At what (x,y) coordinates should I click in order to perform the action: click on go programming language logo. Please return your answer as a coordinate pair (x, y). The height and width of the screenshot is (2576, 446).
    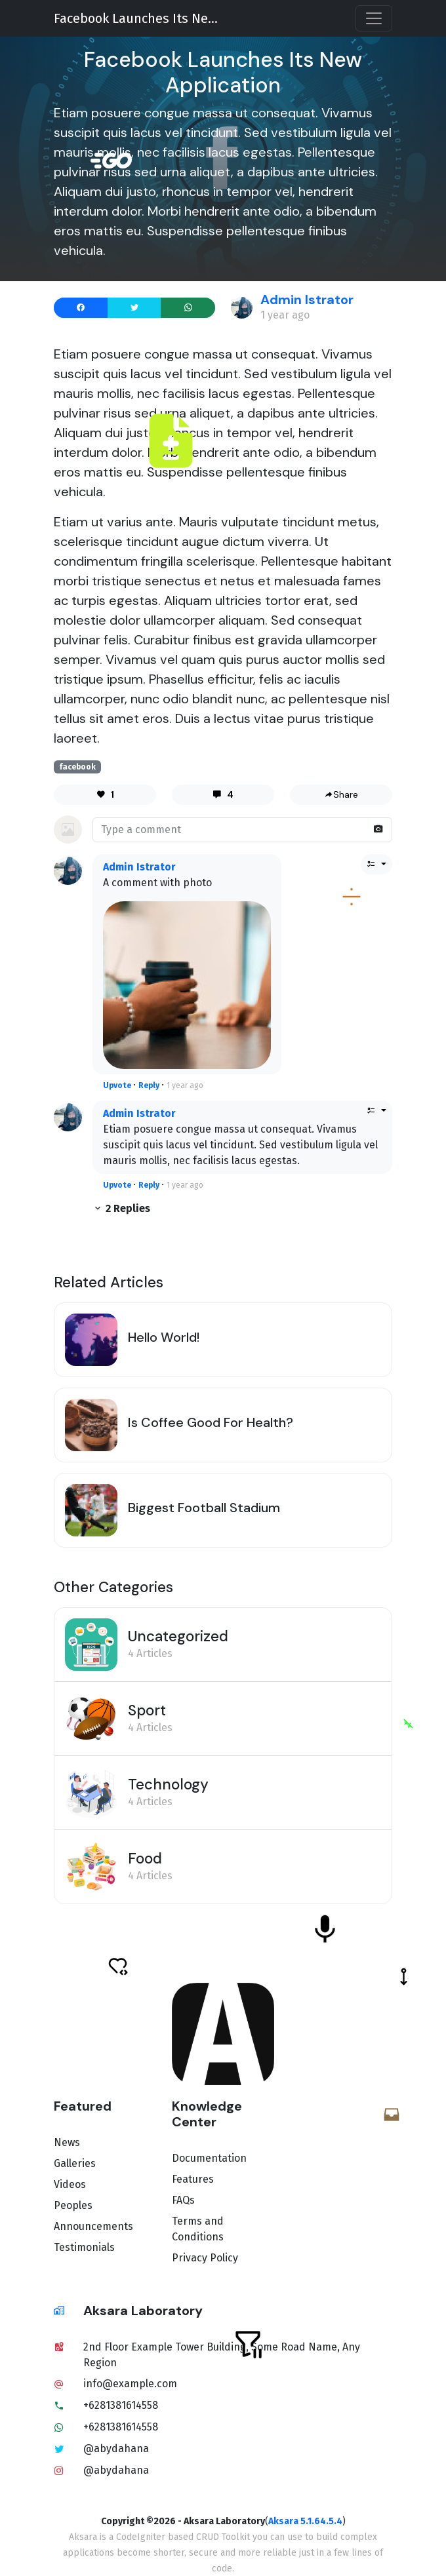
    Looking at the image, I should click on (112, 161).